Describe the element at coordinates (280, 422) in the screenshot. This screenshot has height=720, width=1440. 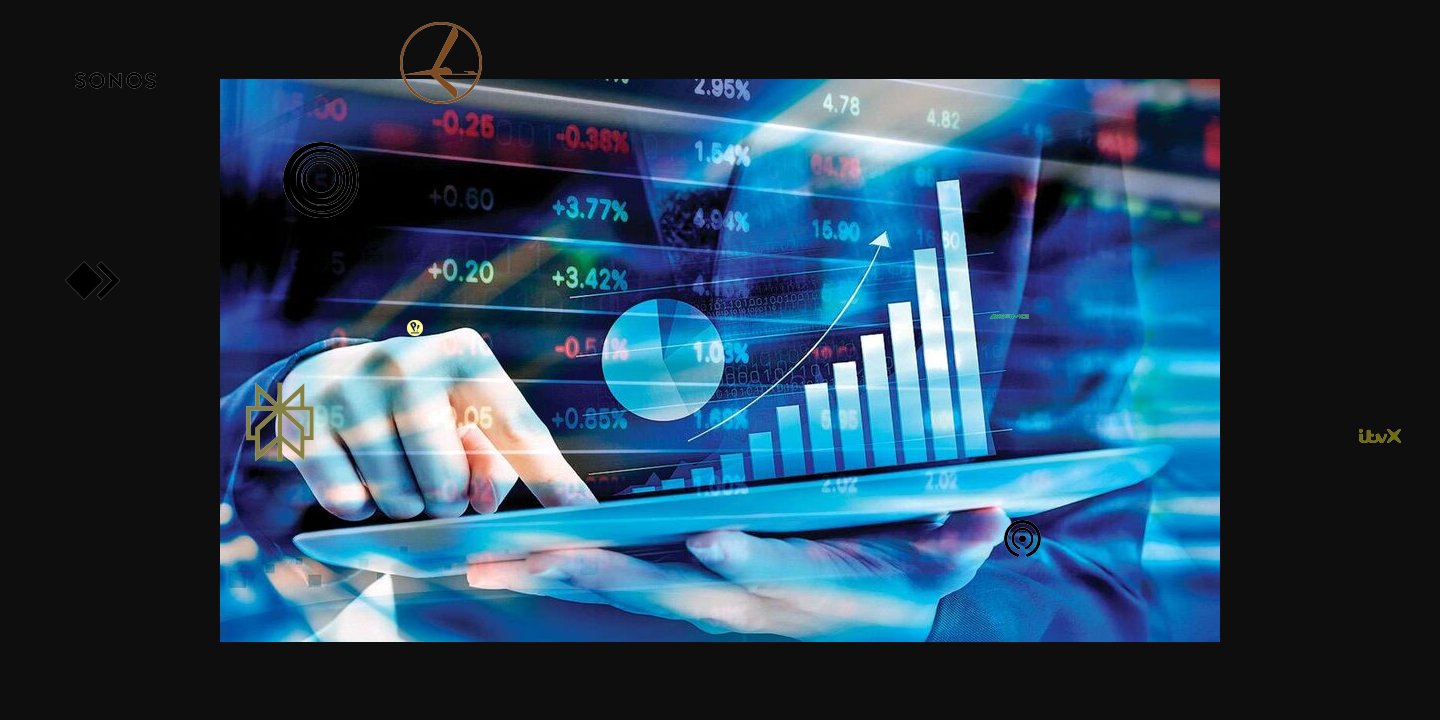
I see `open the perplexity AI app` at that location.